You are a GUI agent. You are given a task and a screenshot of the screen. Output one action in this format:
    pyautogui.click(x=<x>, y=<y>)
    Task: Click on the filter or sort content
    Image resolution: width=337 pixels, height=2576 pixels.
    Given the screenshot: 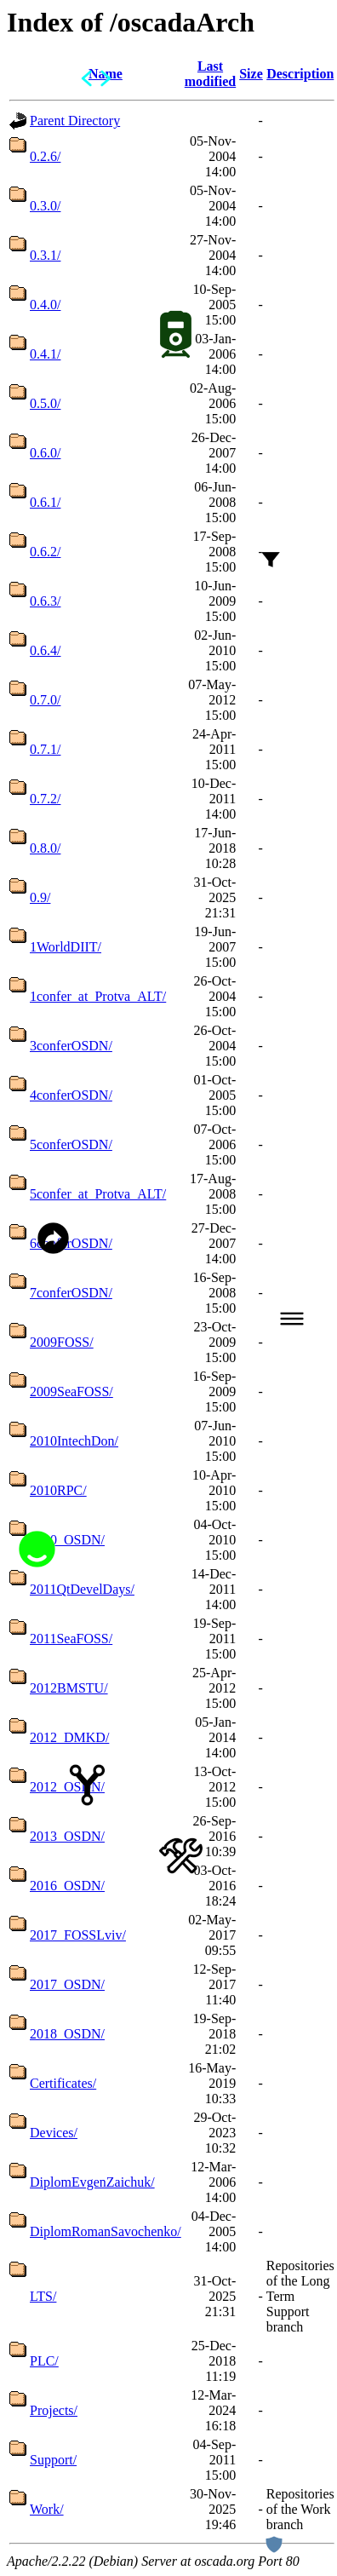 What is the action you would take?
    pyautogui.click(x=271, y=560)
    